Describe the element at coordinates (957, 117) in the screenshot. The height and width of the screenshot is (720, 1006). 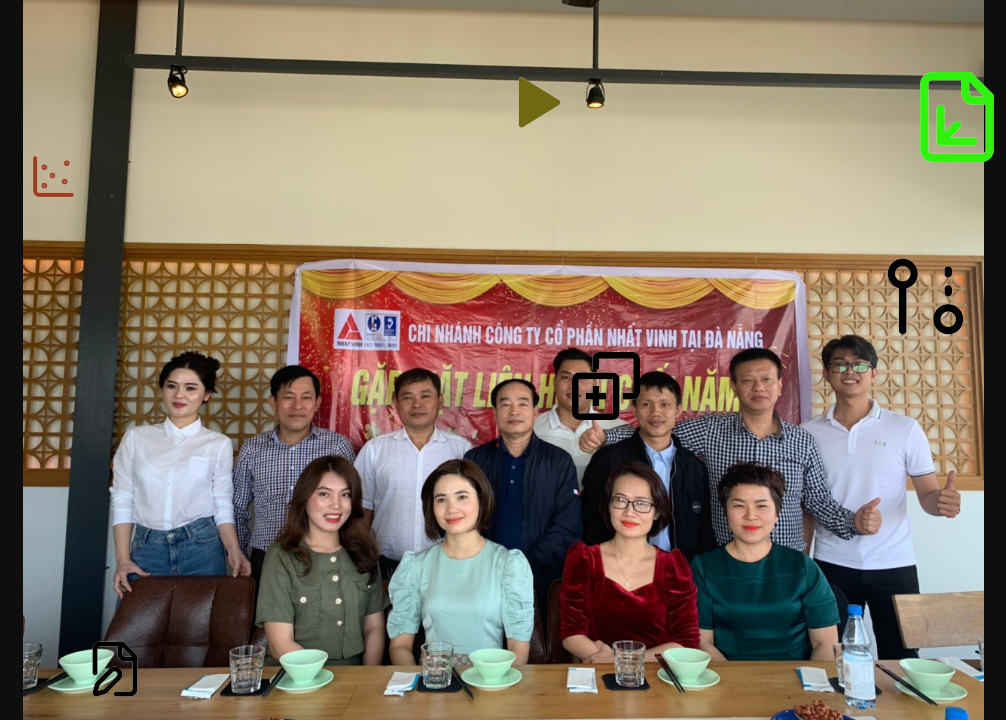
I see `view 3d model or visualization file` at that location.